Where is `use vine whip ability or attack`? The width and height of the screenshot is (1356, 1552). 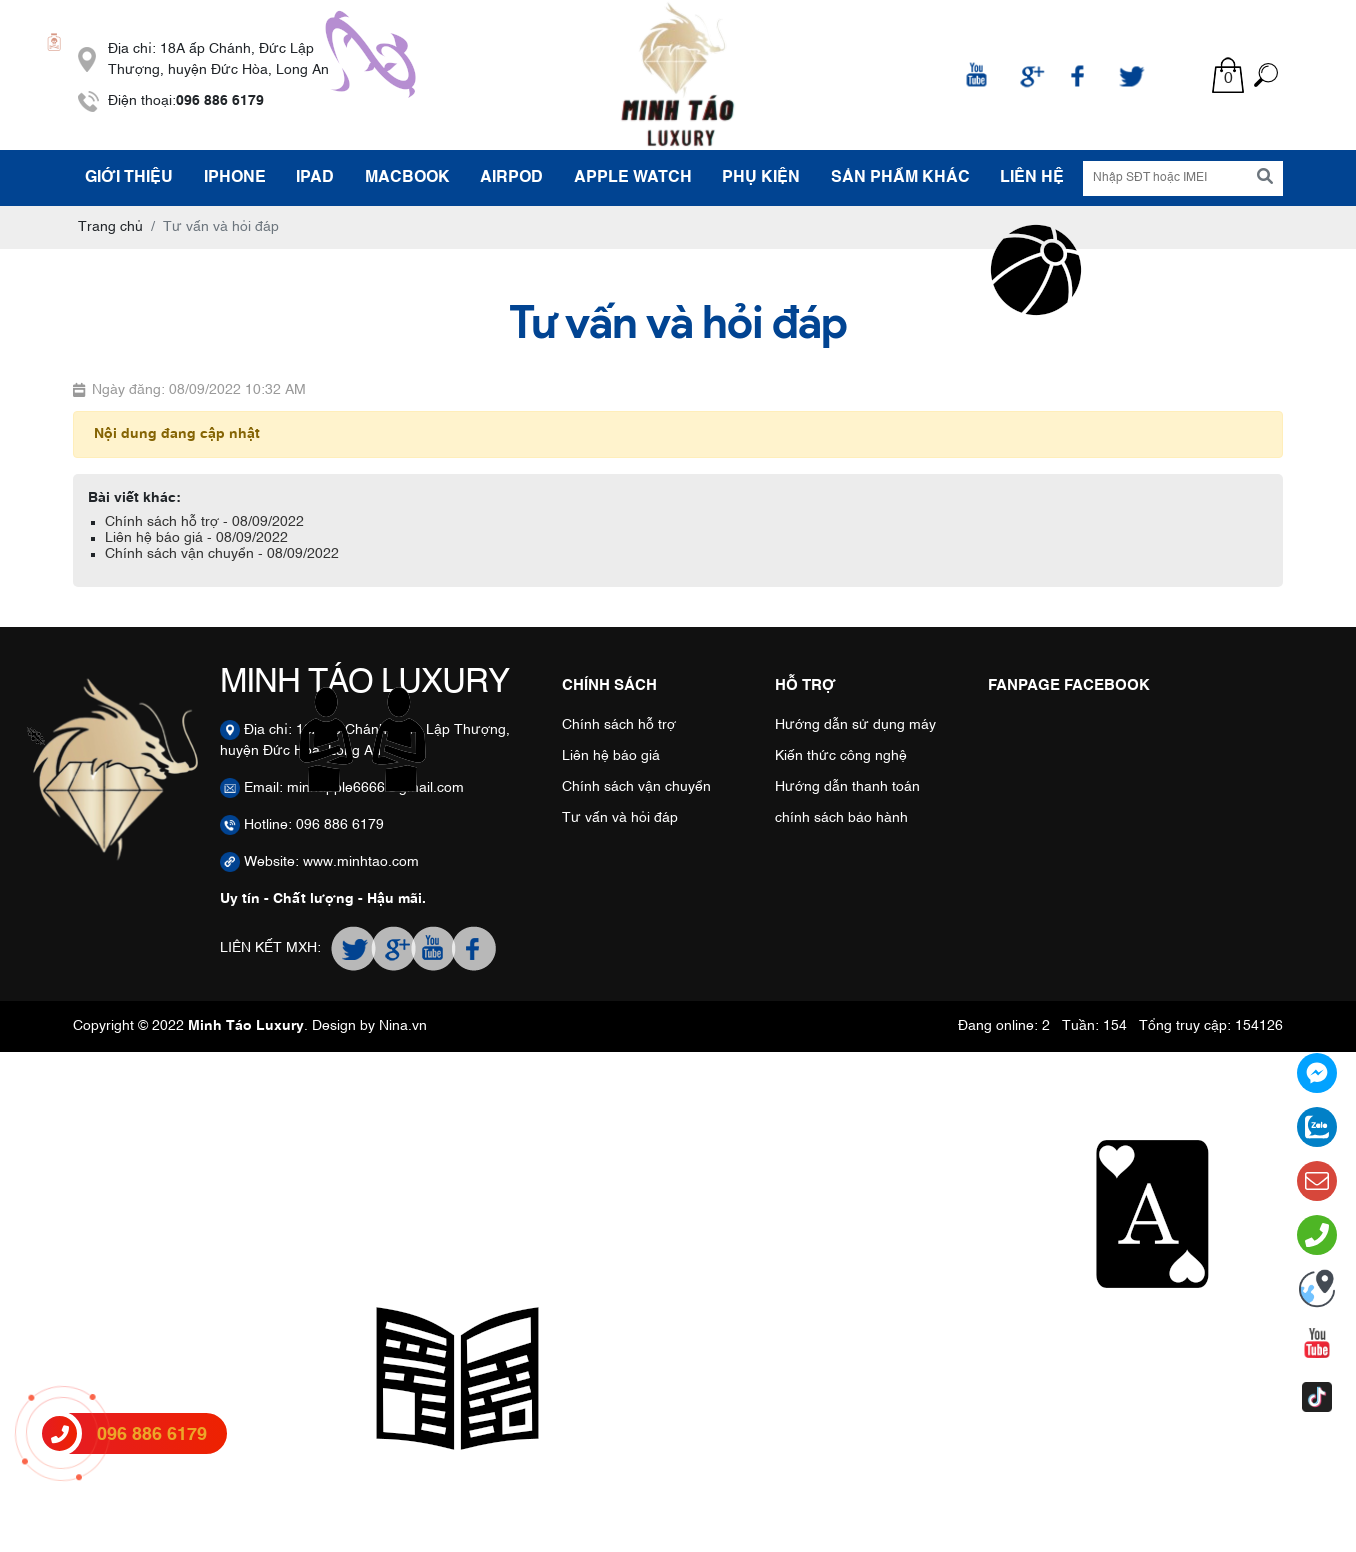
use vine whip ability or attack is located at coordinates (370, 53).